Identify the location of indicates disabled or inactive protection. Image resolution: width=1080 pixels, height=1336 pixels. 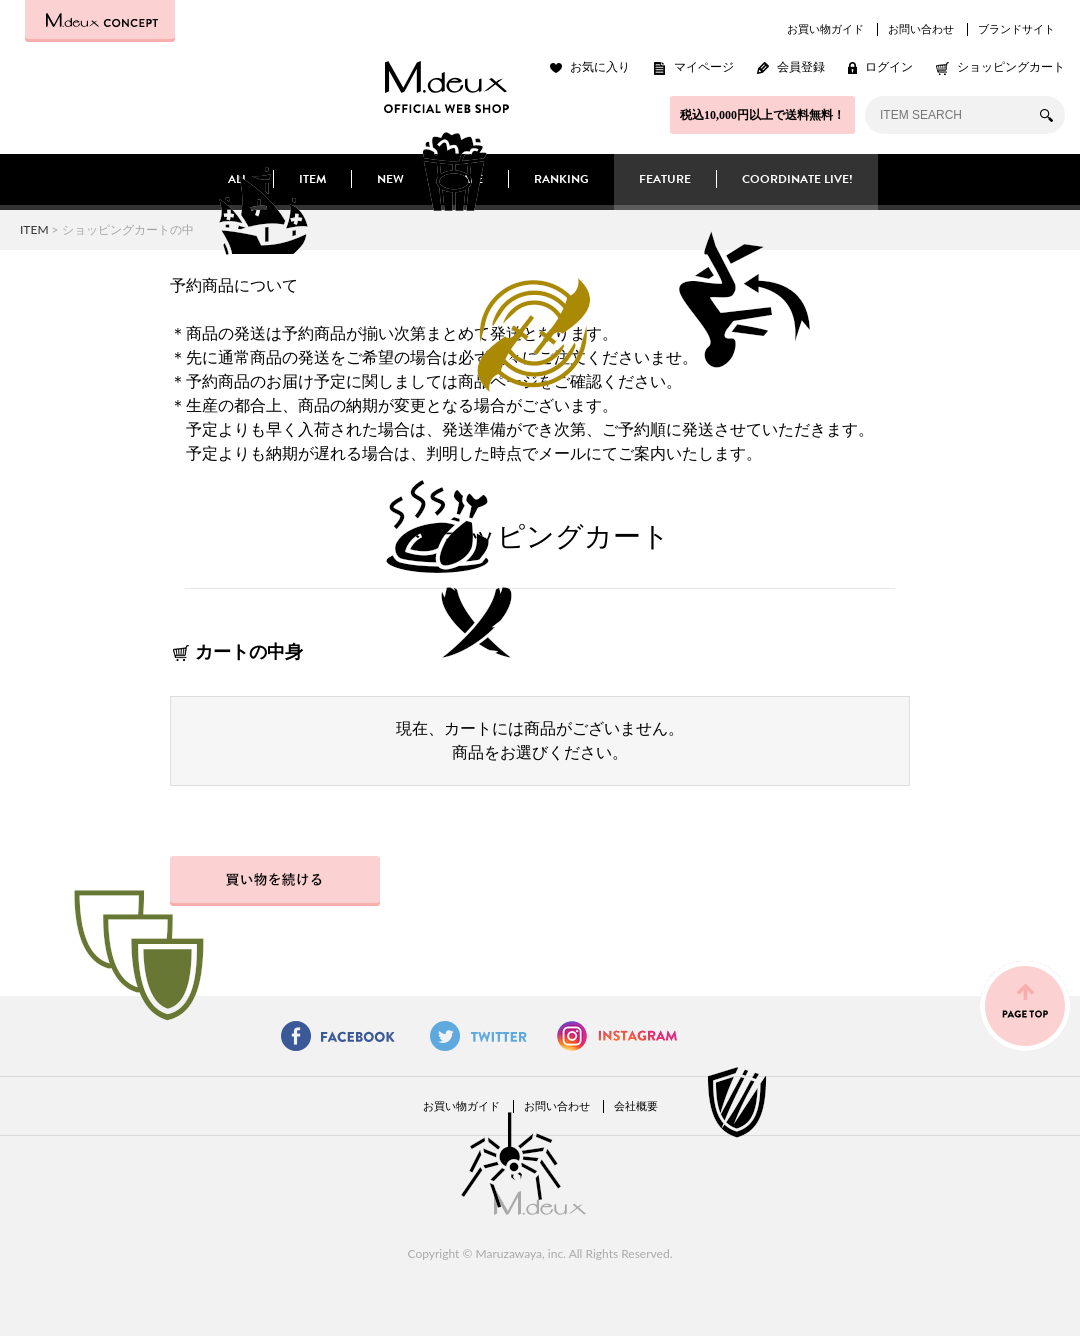
(737, 1102).